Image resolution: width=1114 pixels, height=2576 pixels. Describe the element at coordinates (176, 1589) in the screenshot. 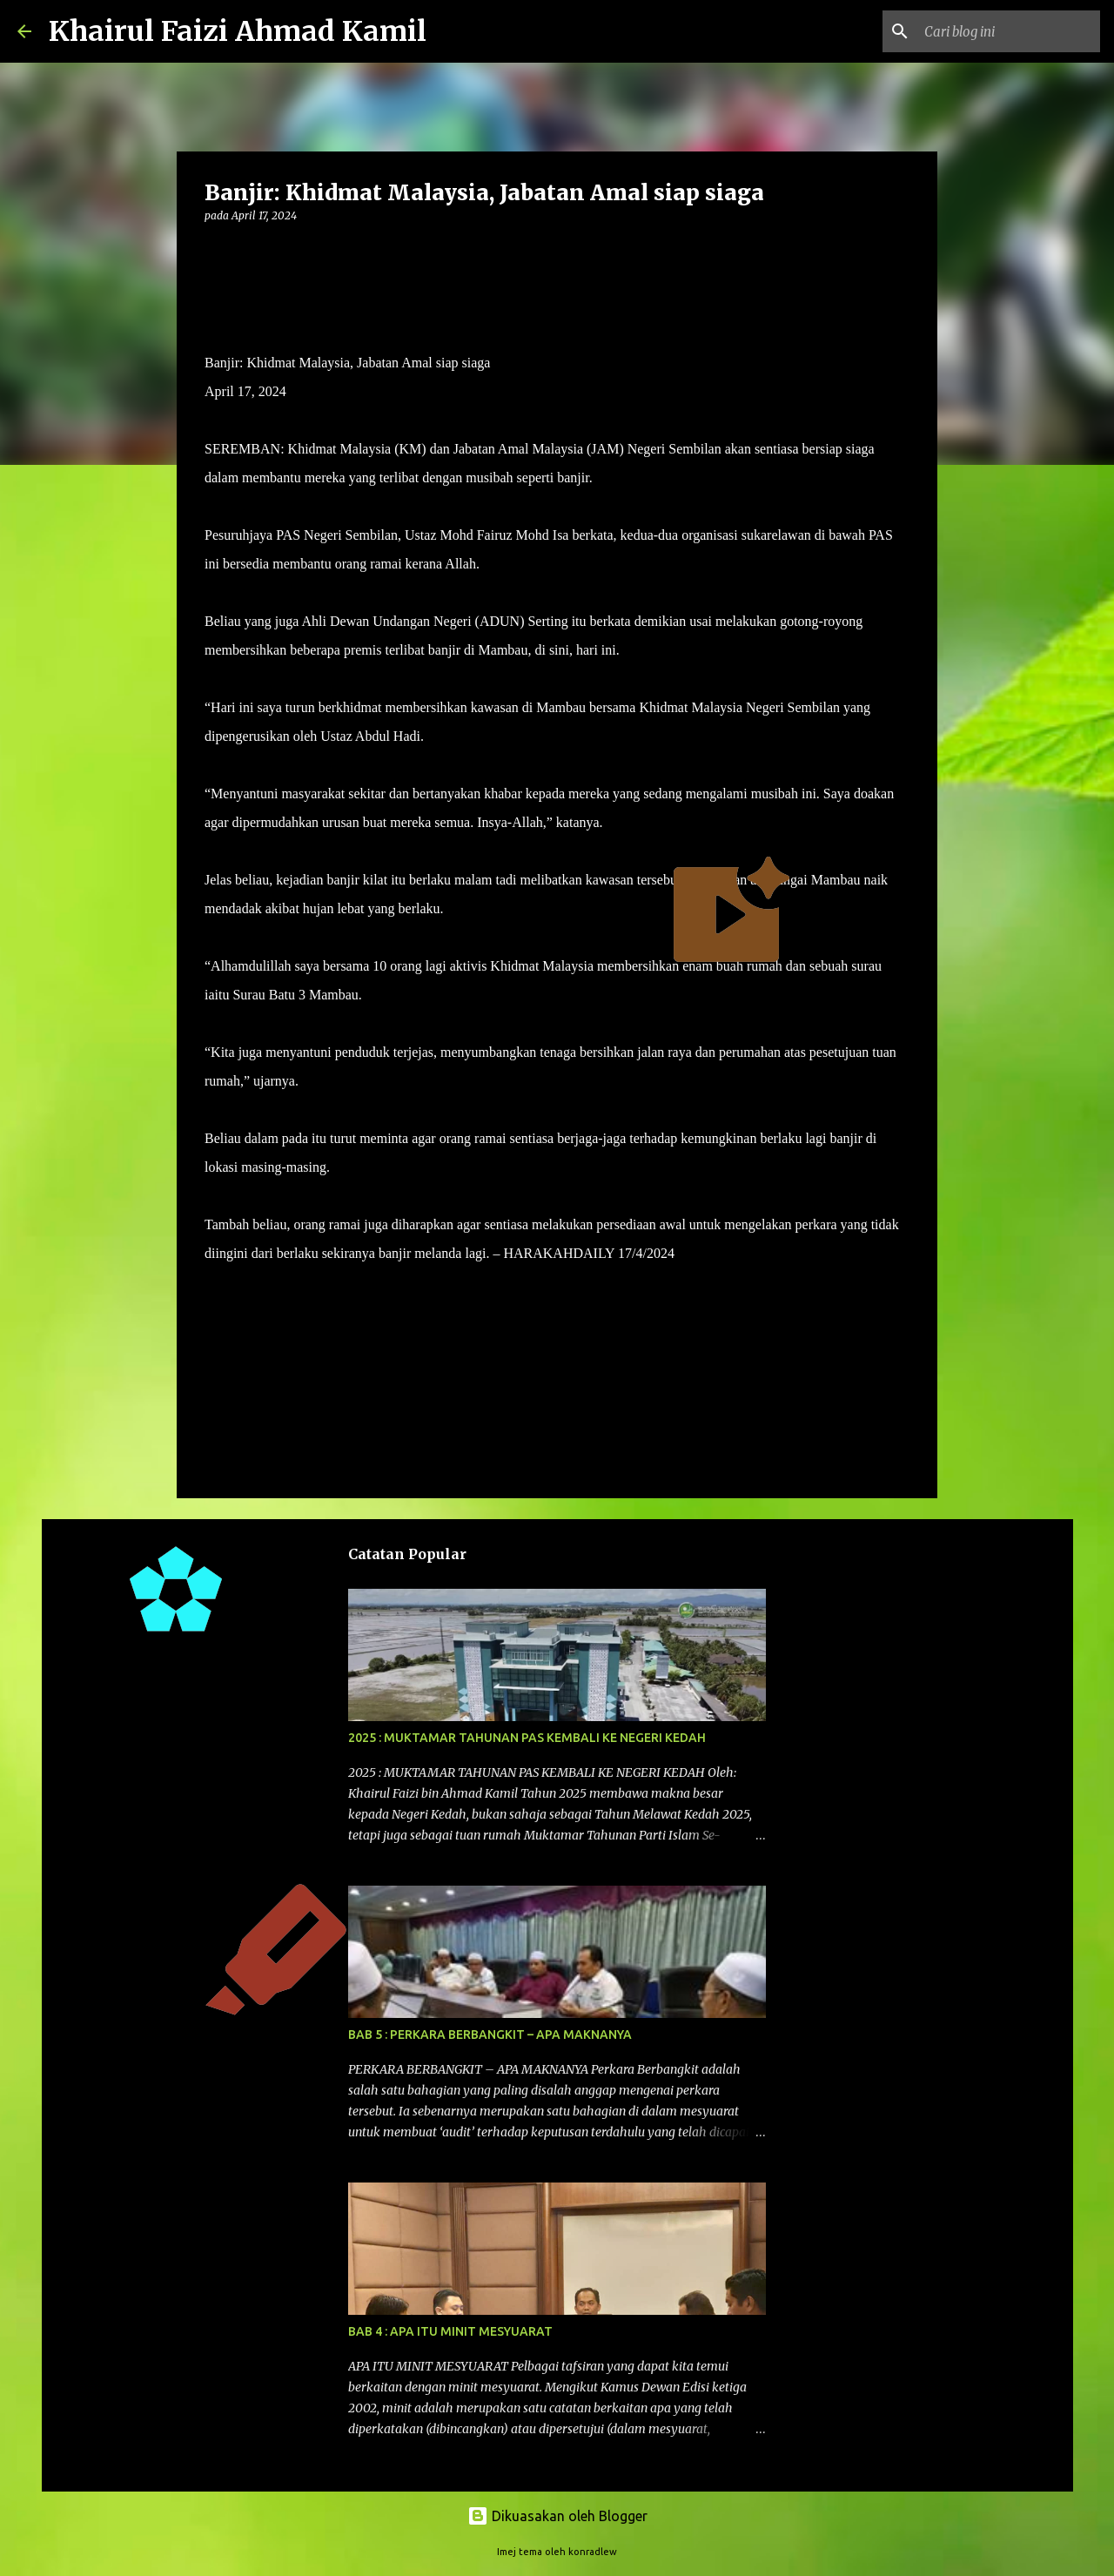

I see `rootssage app or service logo` at that location.